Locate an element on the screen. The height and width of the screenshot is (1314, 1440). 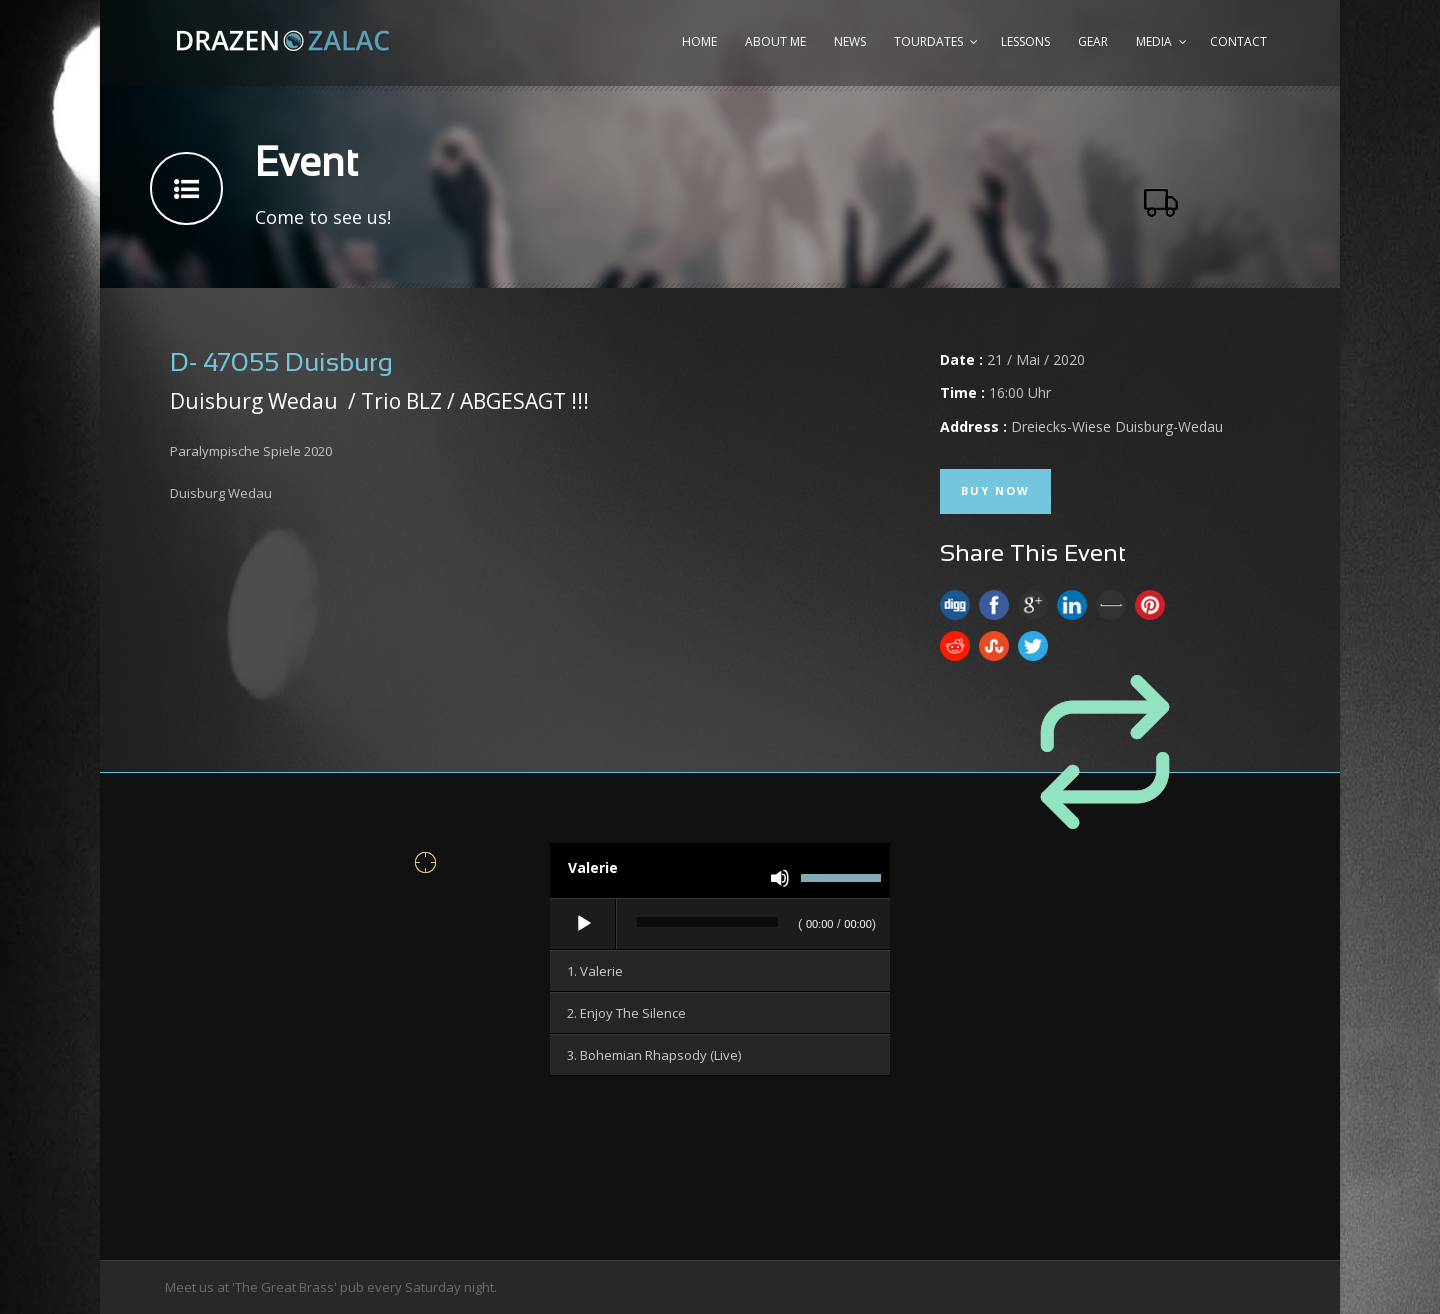
enable repeat or loop mode is located at coordinates (1105, 752).